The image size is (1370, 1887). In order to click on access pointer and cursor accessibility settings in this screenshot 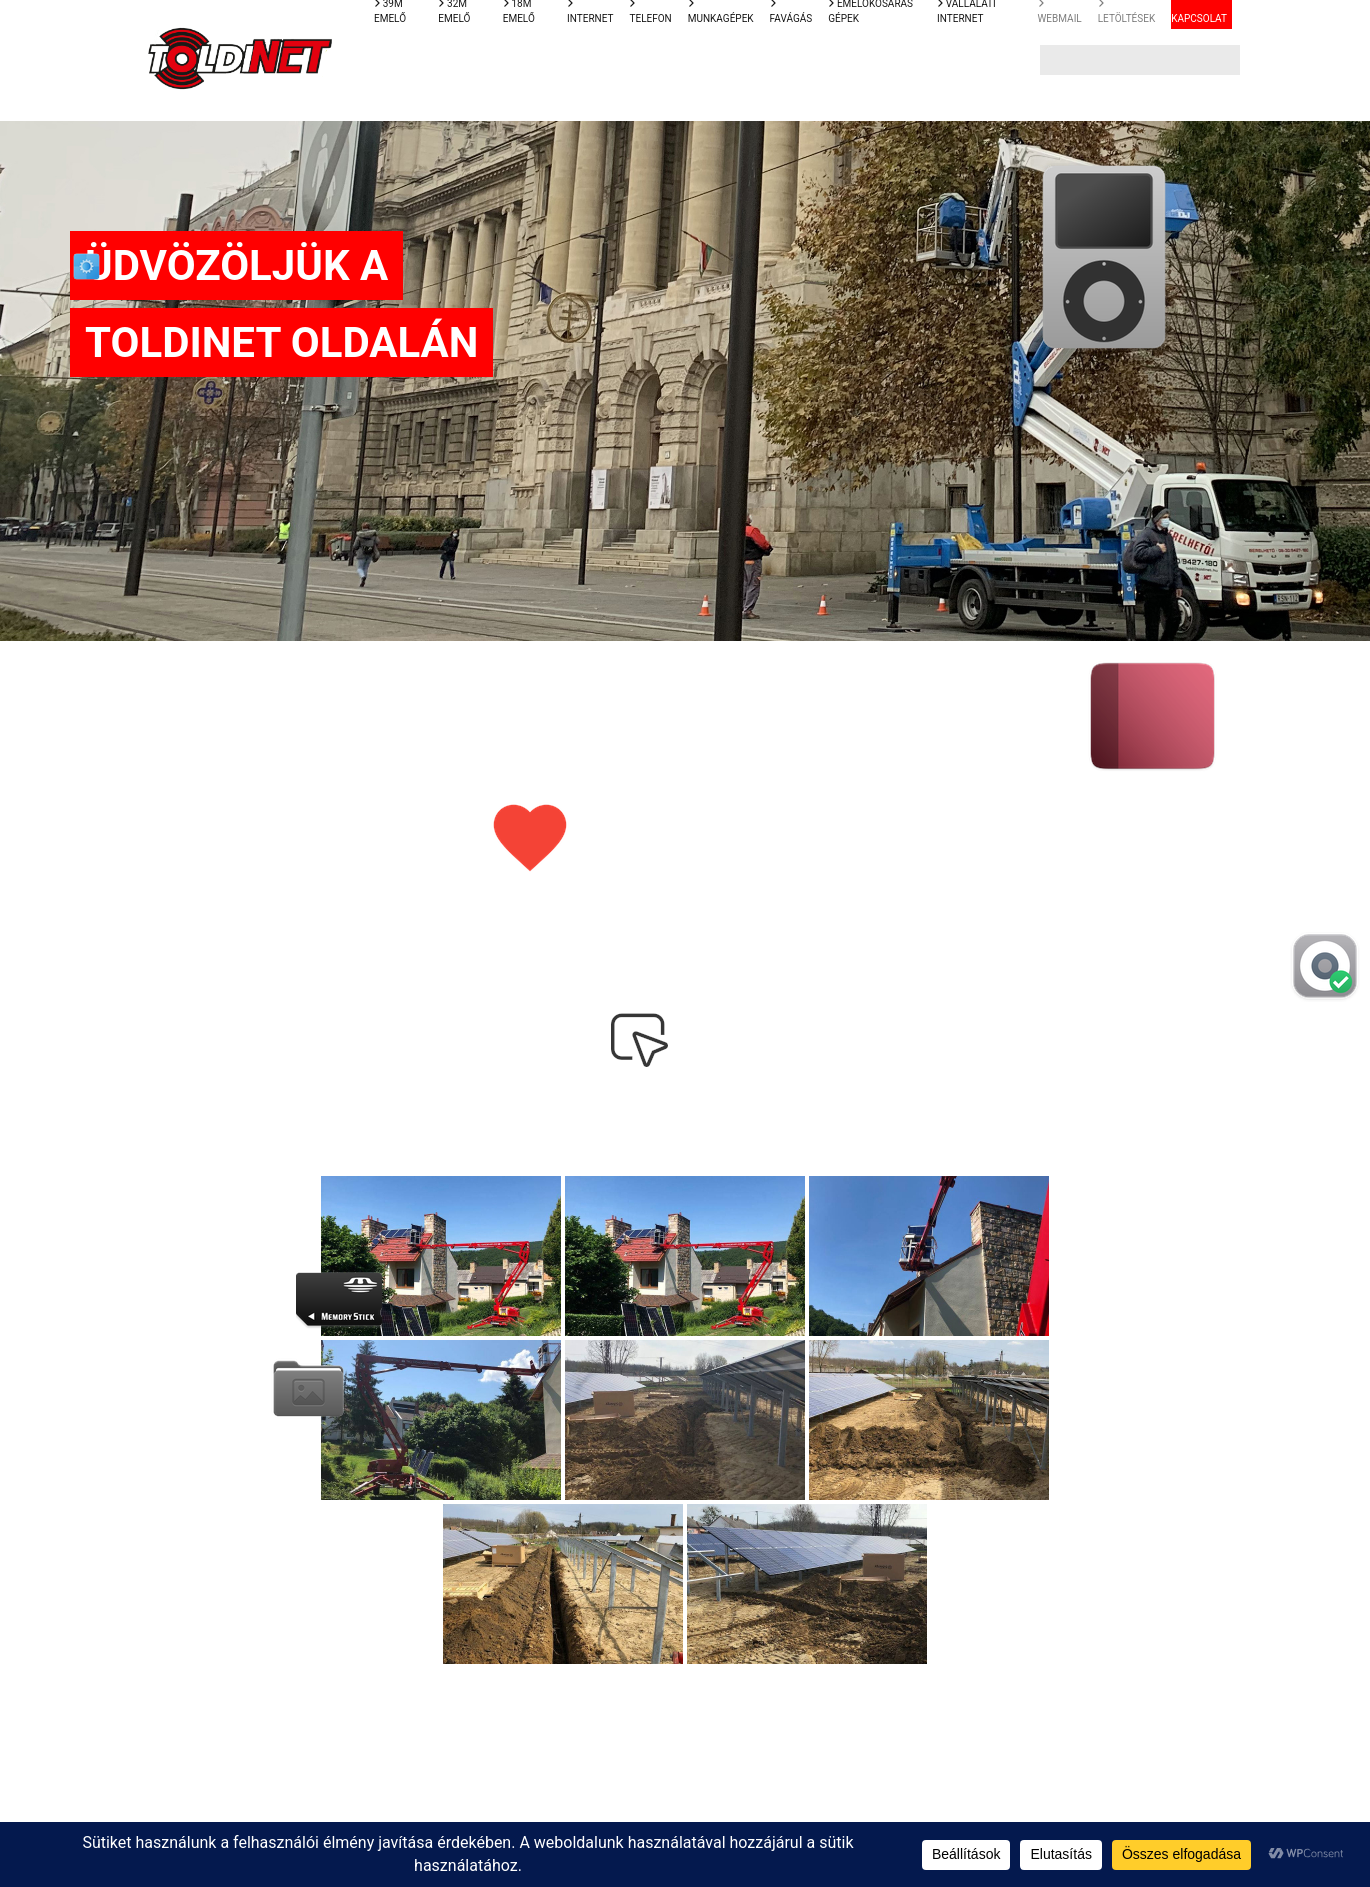, I will do `click(639, 1038)`.